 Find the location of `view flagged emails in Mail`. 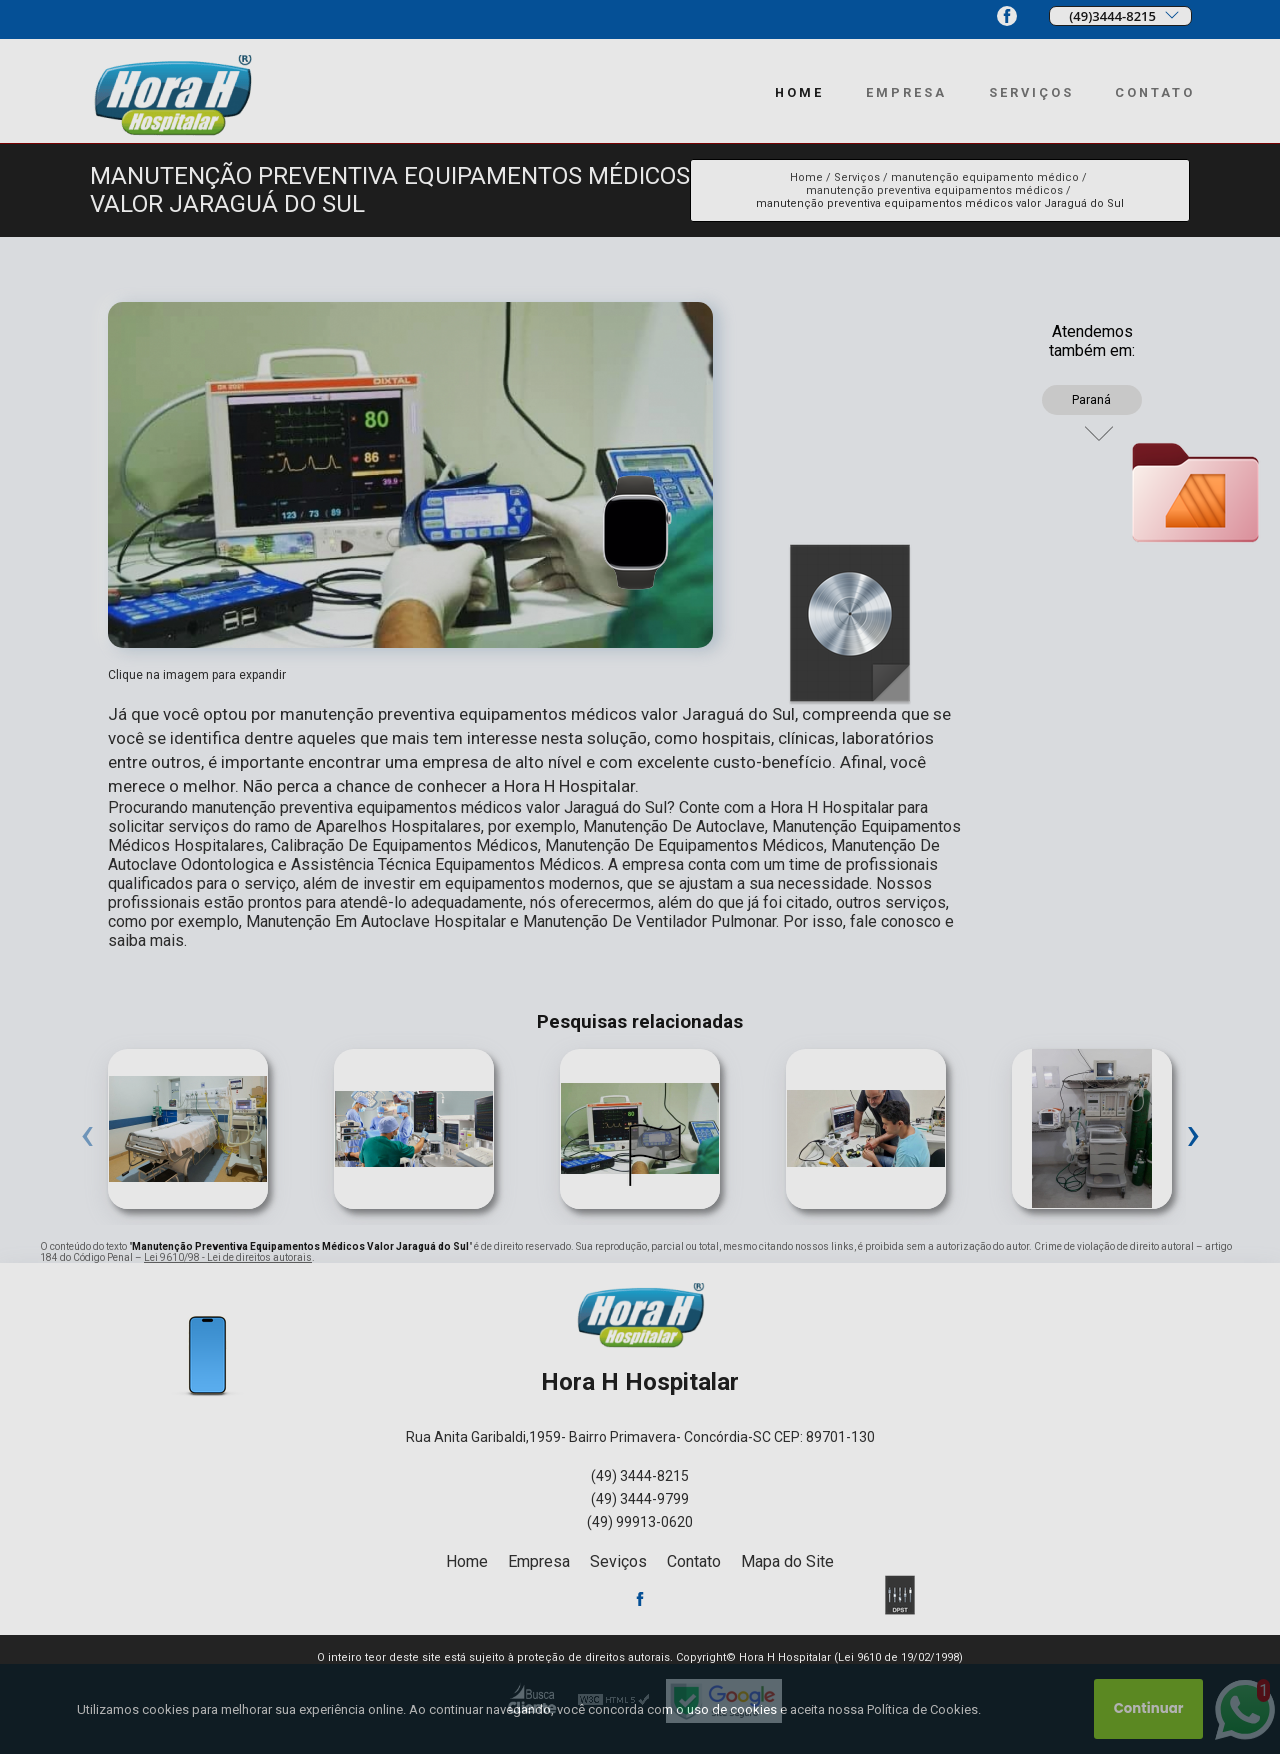

view flagged emails in Mail is located at coordinates (655, 1155).